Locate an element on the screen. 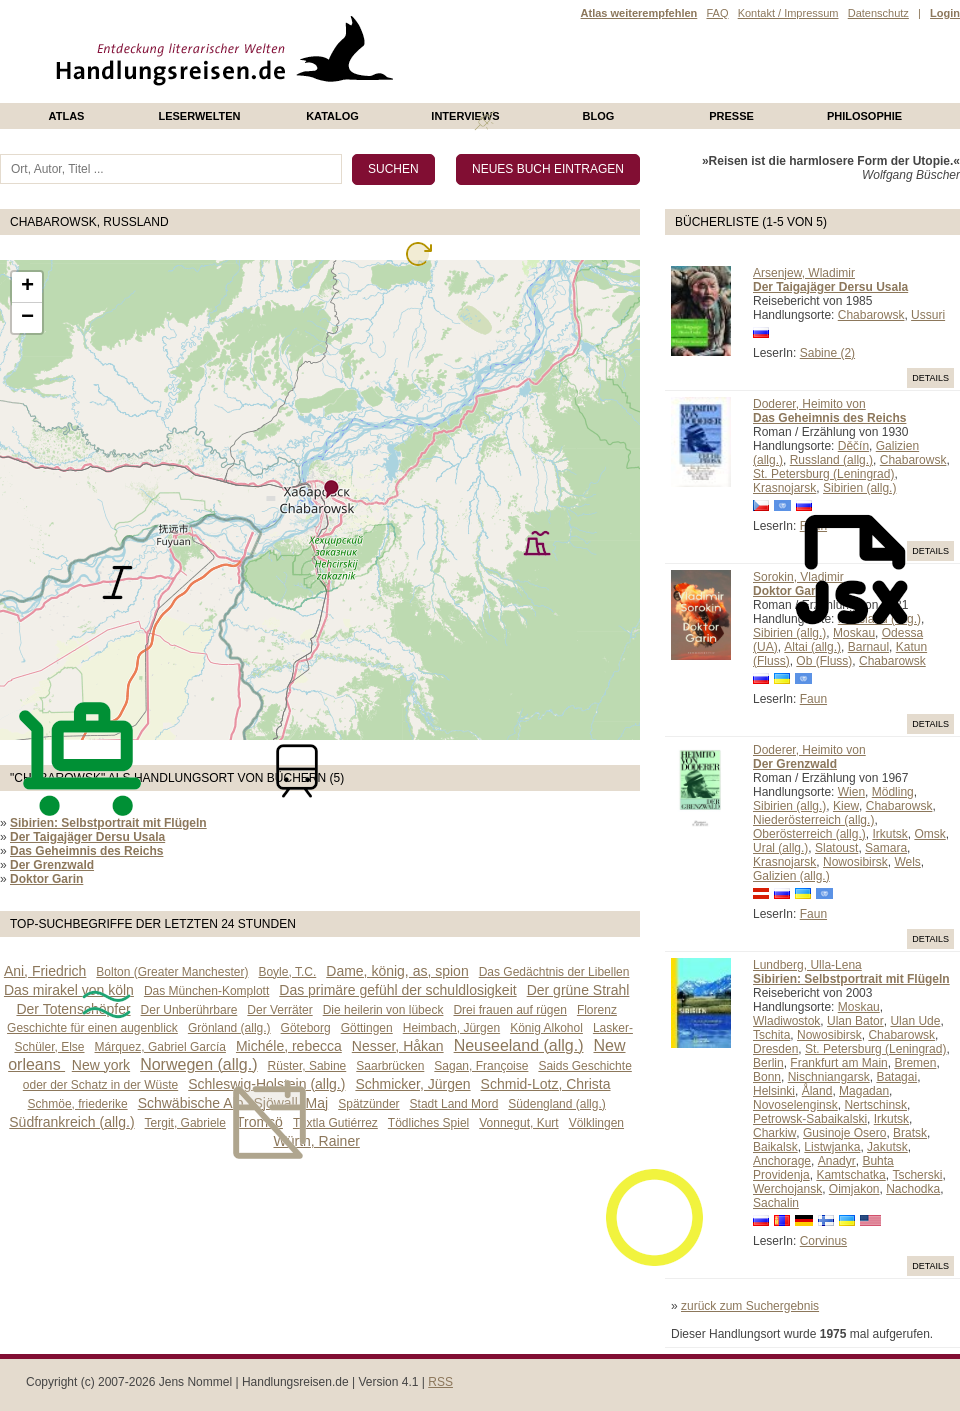 The height and width of the screenshot is (1411, 960). indicates approximate or estimated value is located at coordinates (106, 1004).